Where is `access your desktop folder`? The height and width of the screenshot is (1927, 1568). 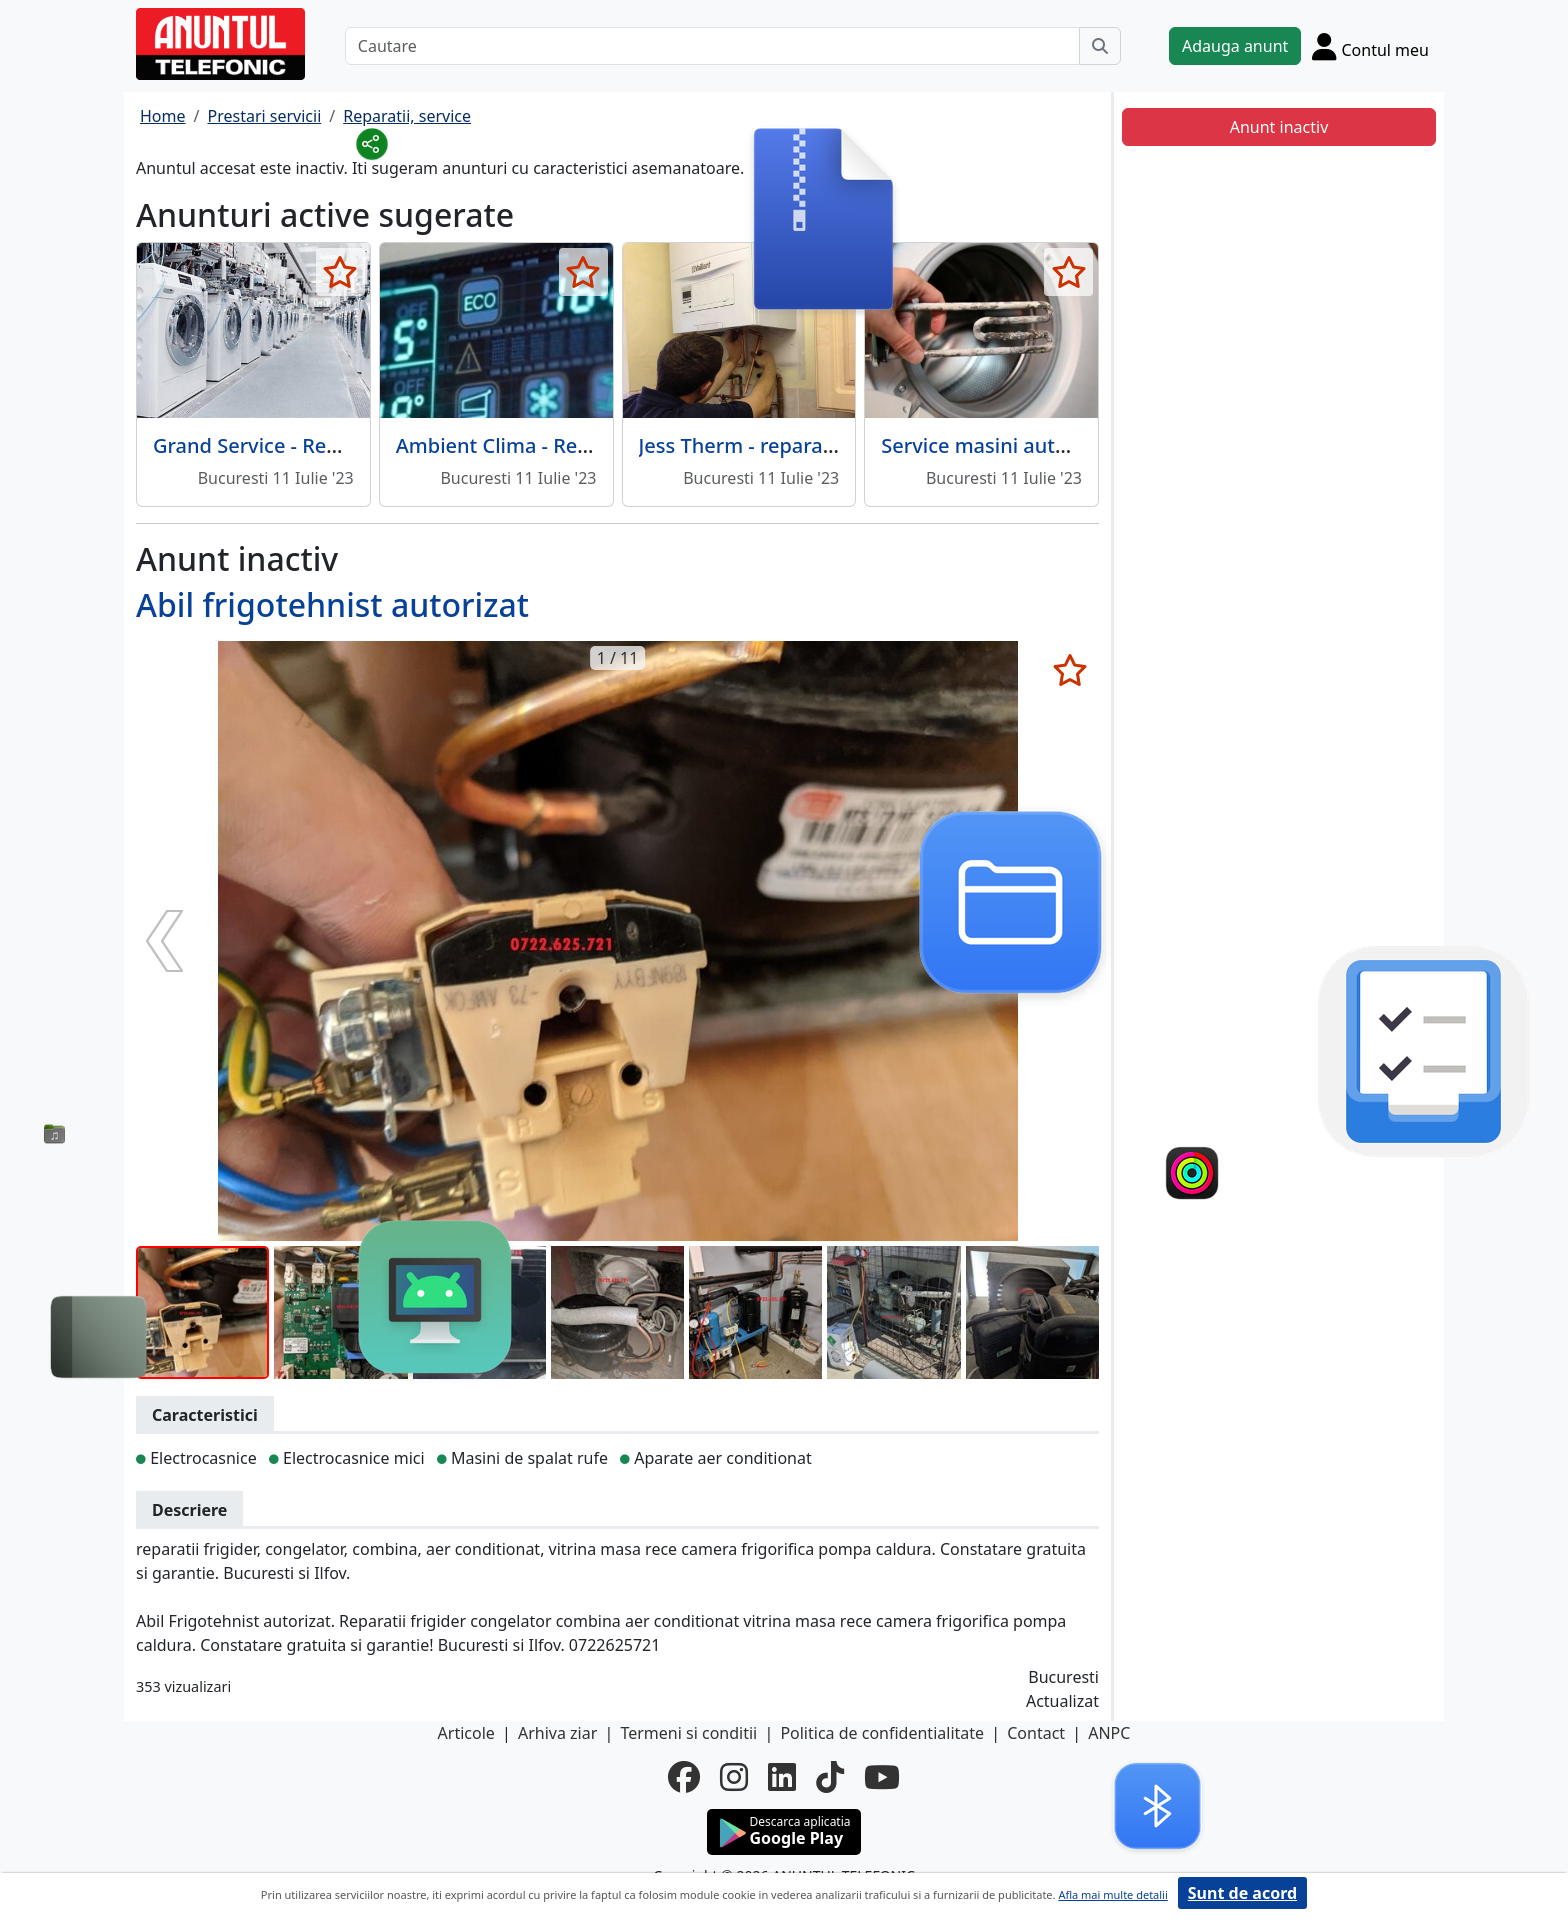 access your desktop folder is located at coordinates (98, 1333).